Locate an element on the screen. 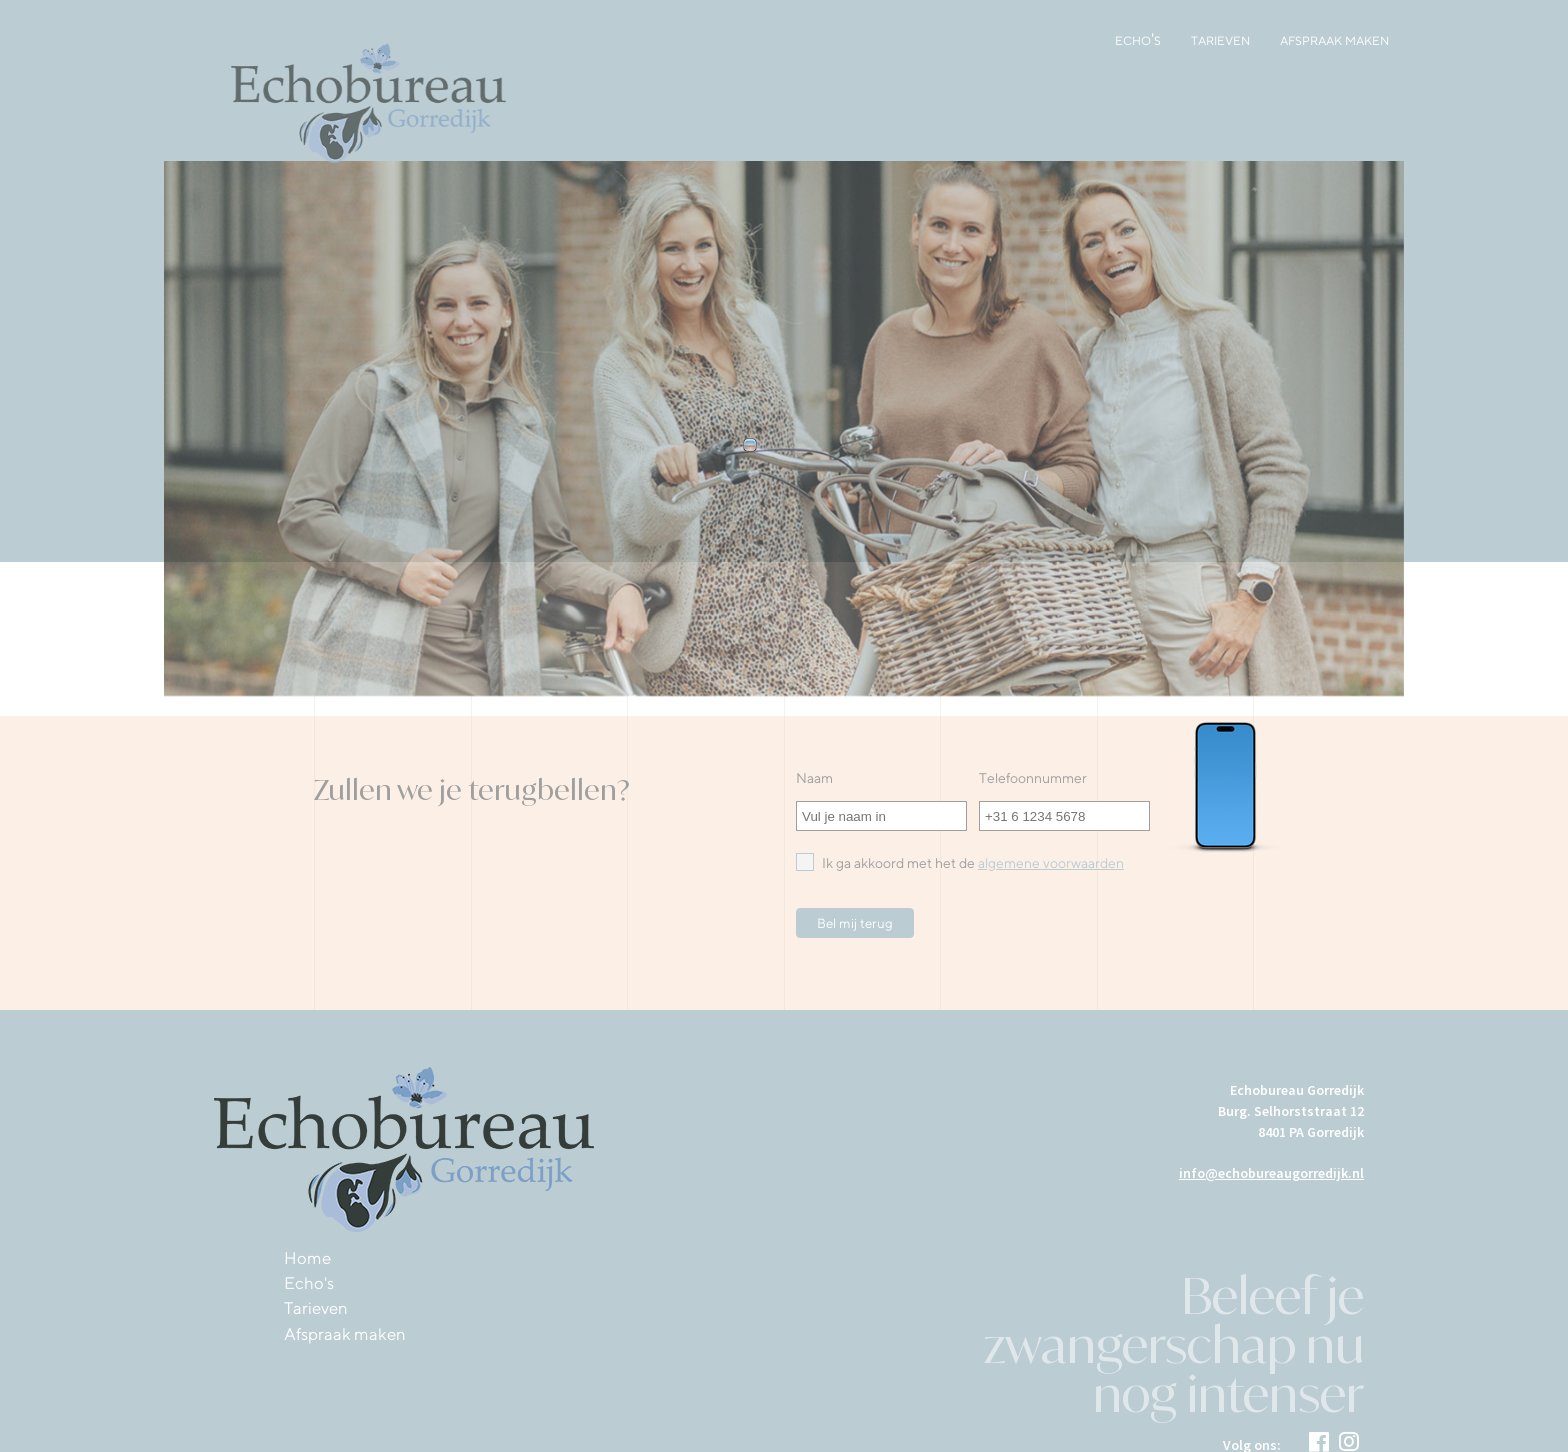 The image size is (1568, 1452). iPhone 15 Pro device connected is located at coordinates (1225, 787).